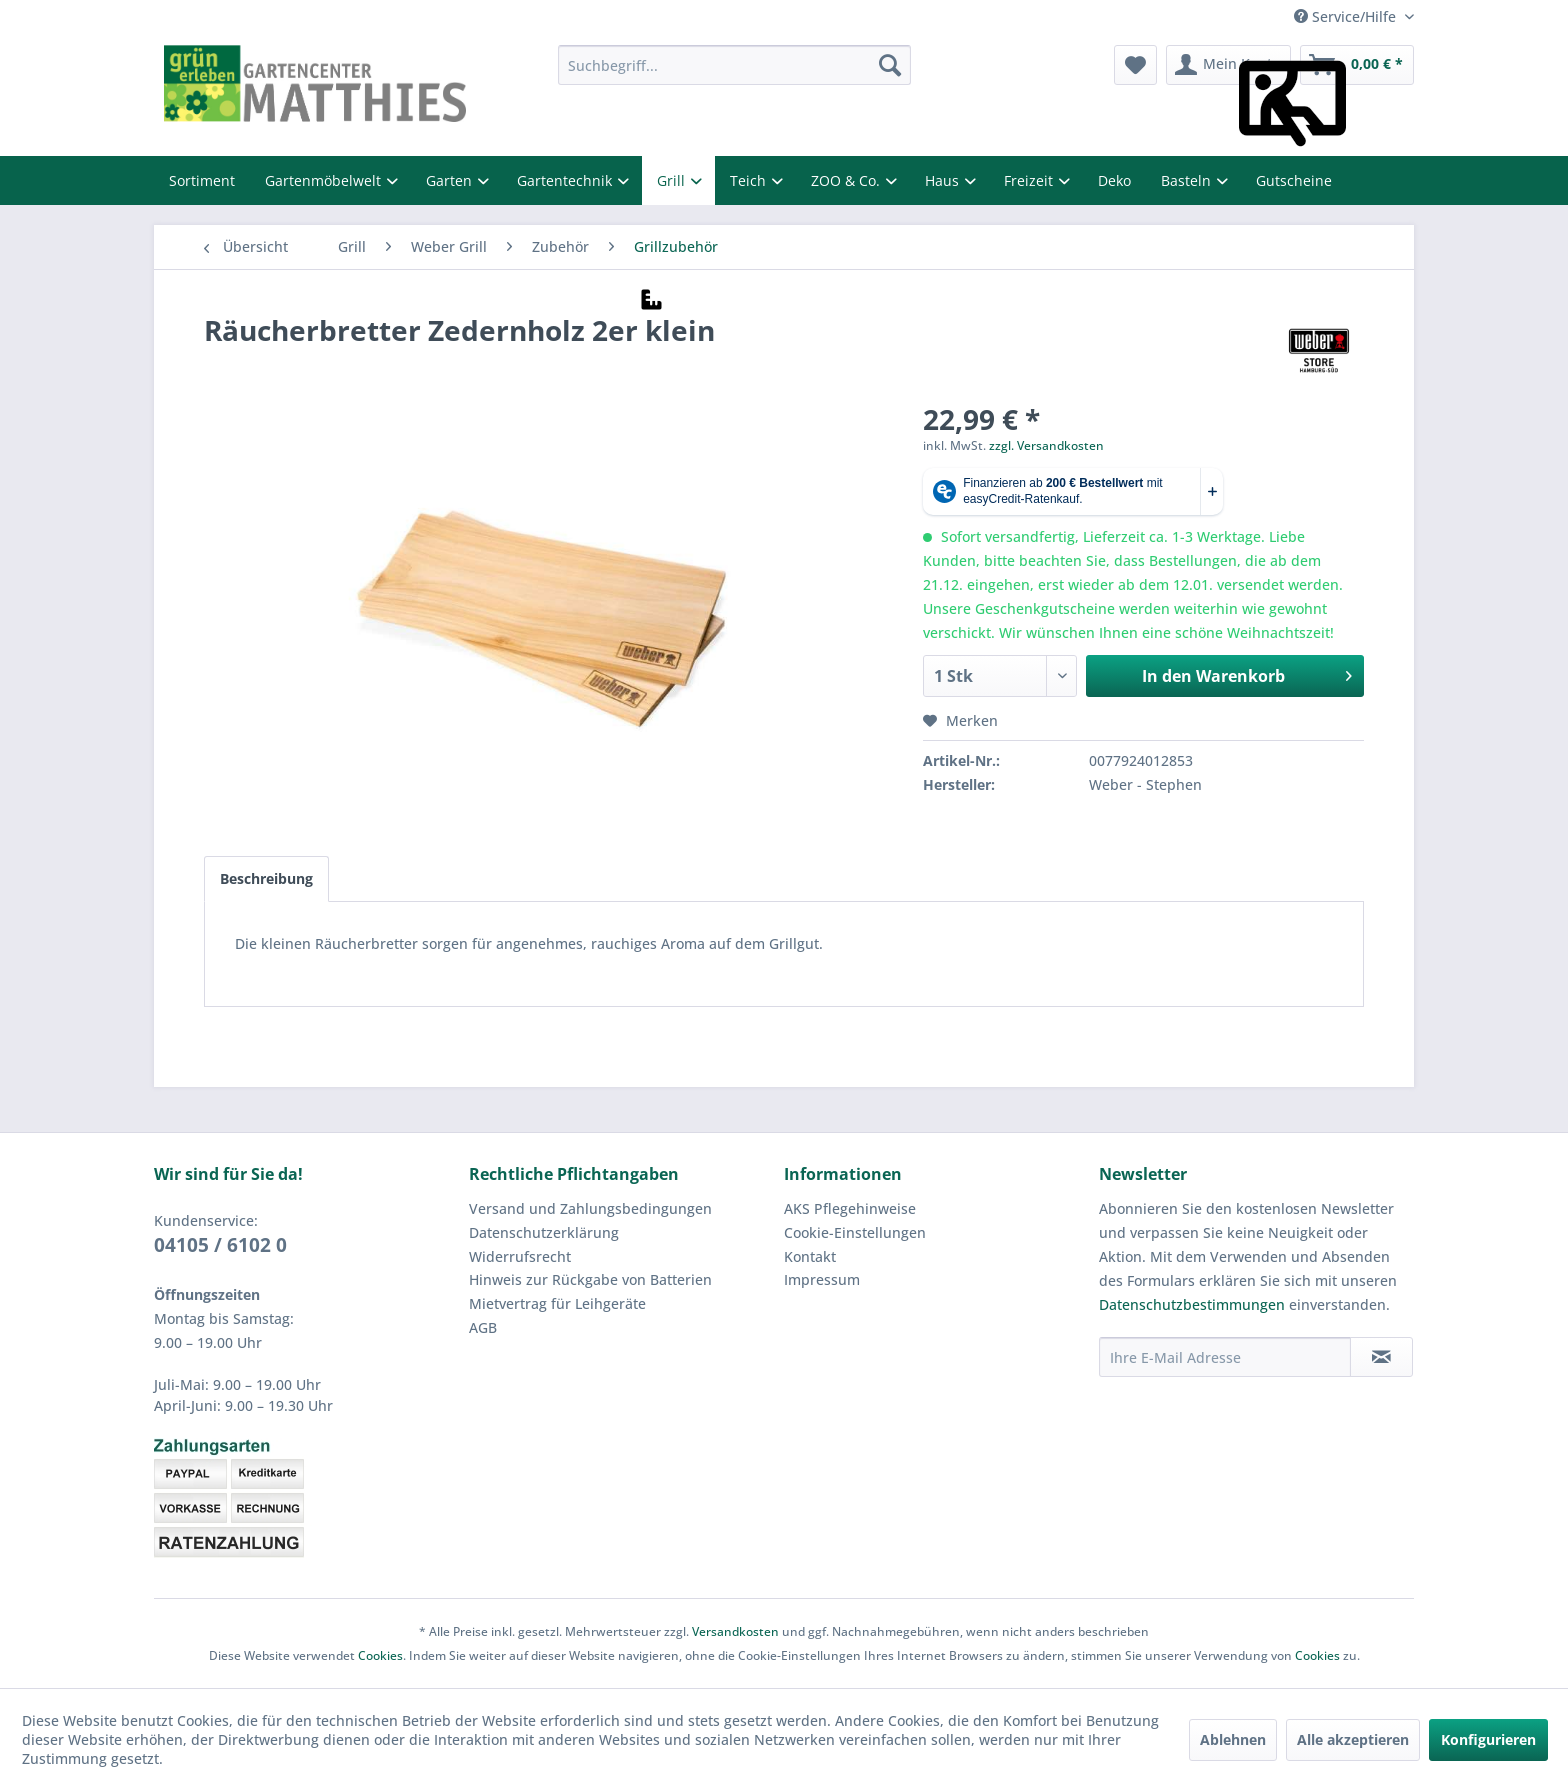 The width and height of the screenshot is (1568, 1790). I want to click on emergency exit or escape route, so click(1292, 103).